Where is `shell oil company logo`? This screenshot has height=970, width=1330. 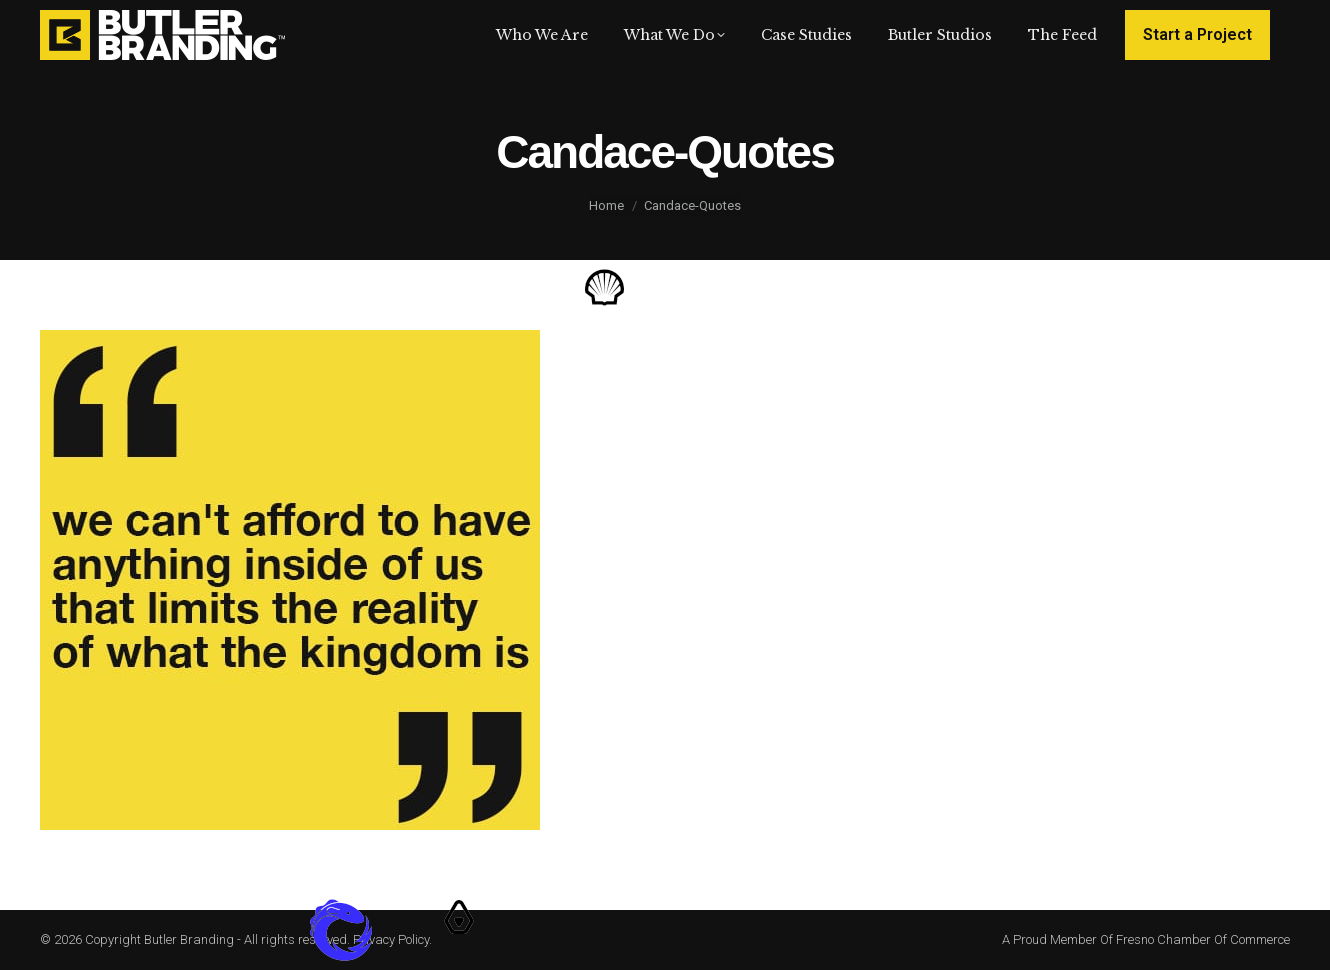
shell oil company logo is located at coordinates (604, 287).